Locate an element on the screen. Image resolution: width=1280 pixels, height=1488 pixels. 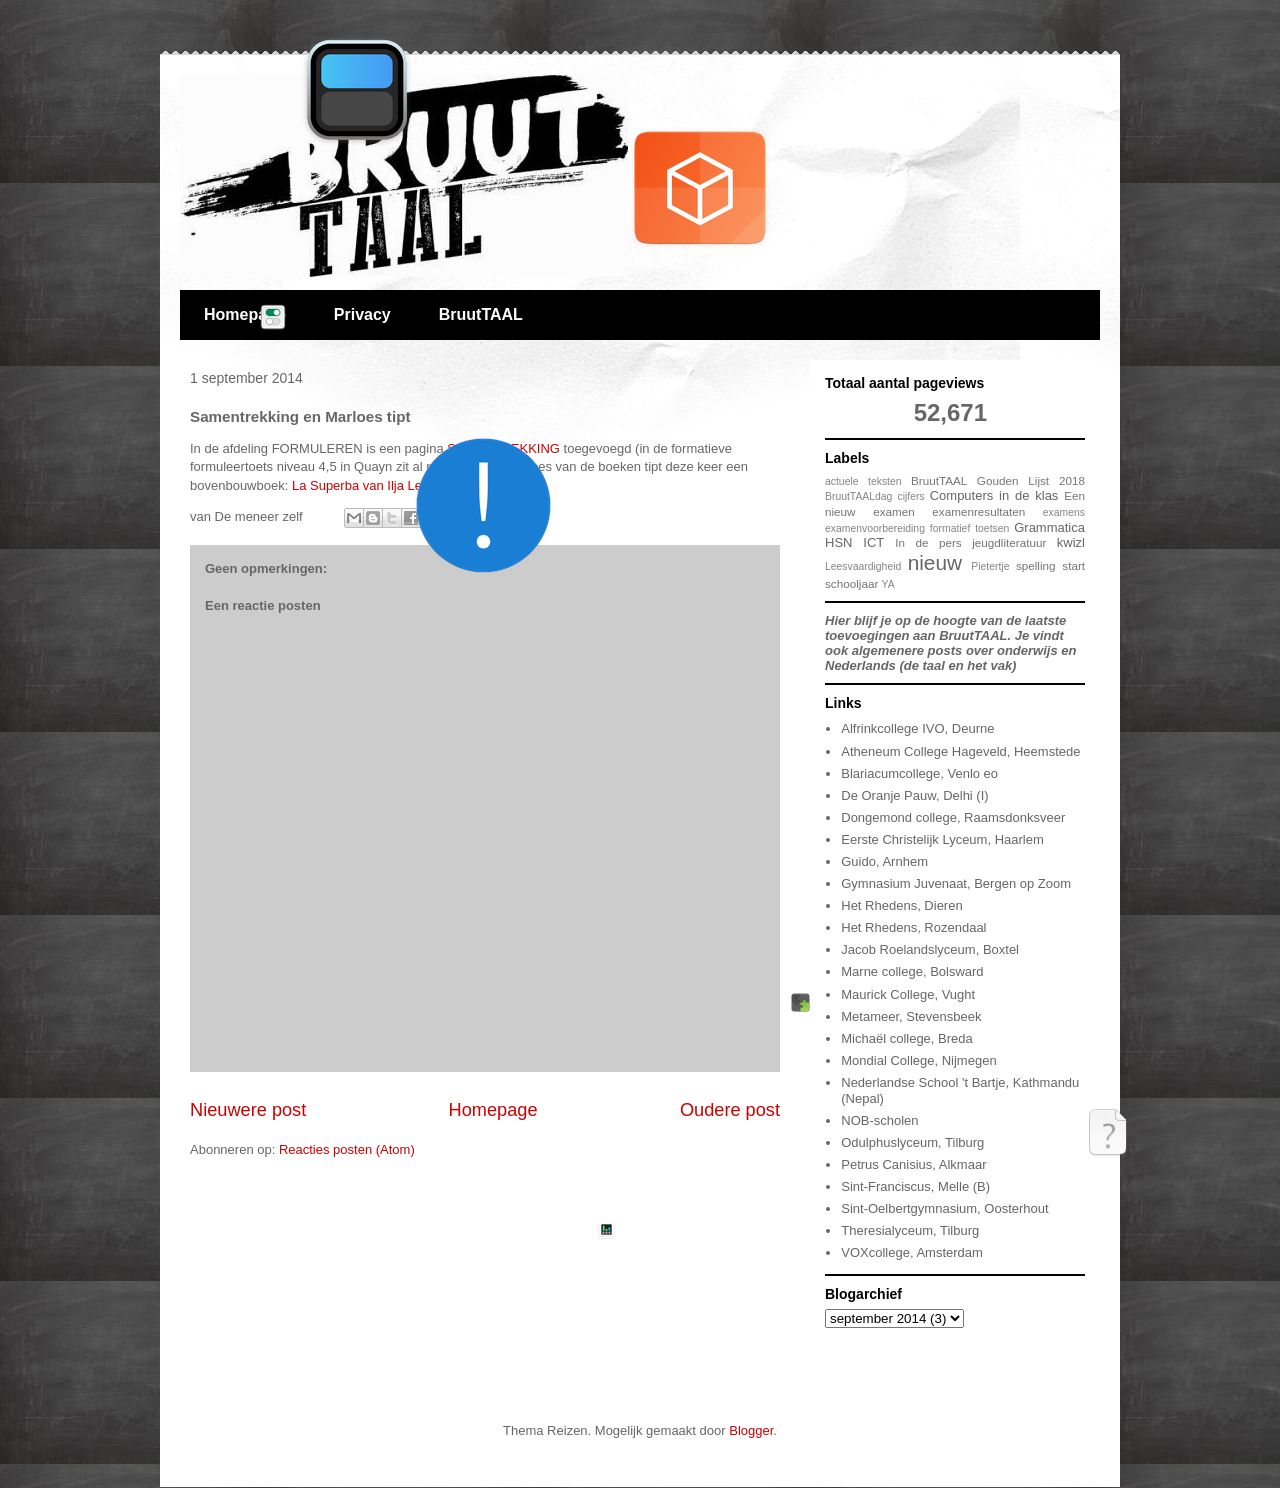
open browser extensions manager is located at coordinates (800, 1002).